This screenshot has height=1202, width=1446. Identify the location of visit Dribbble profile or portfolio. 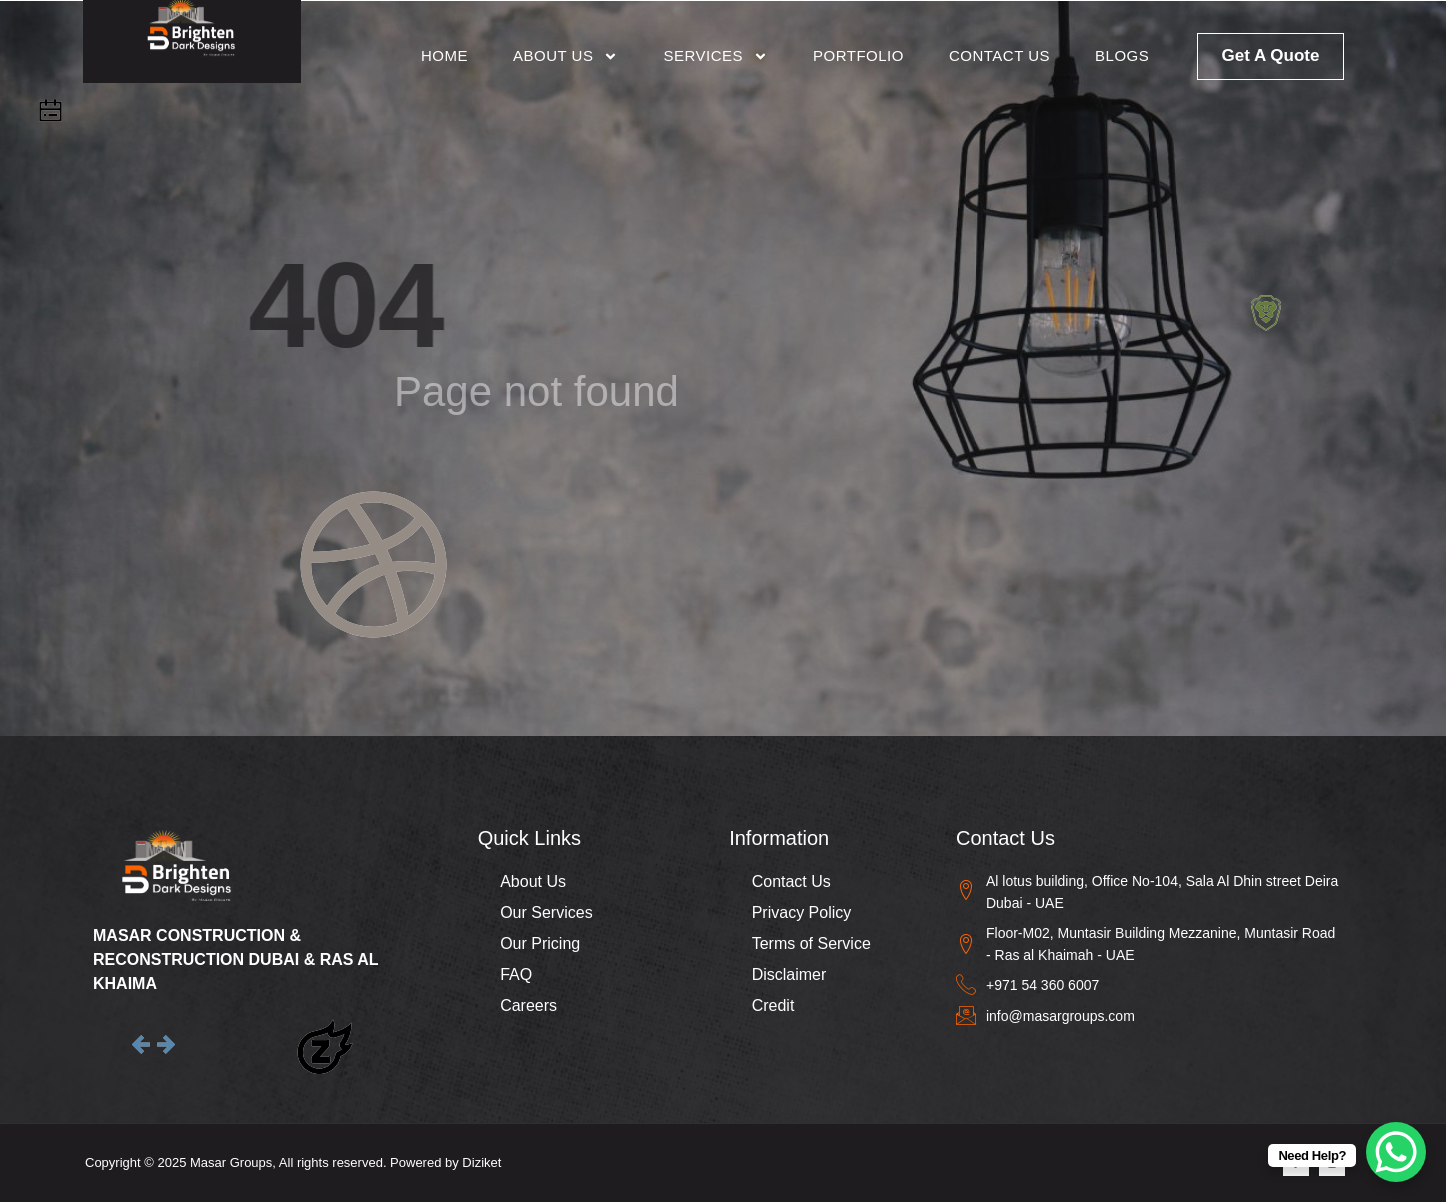
(373, 564).